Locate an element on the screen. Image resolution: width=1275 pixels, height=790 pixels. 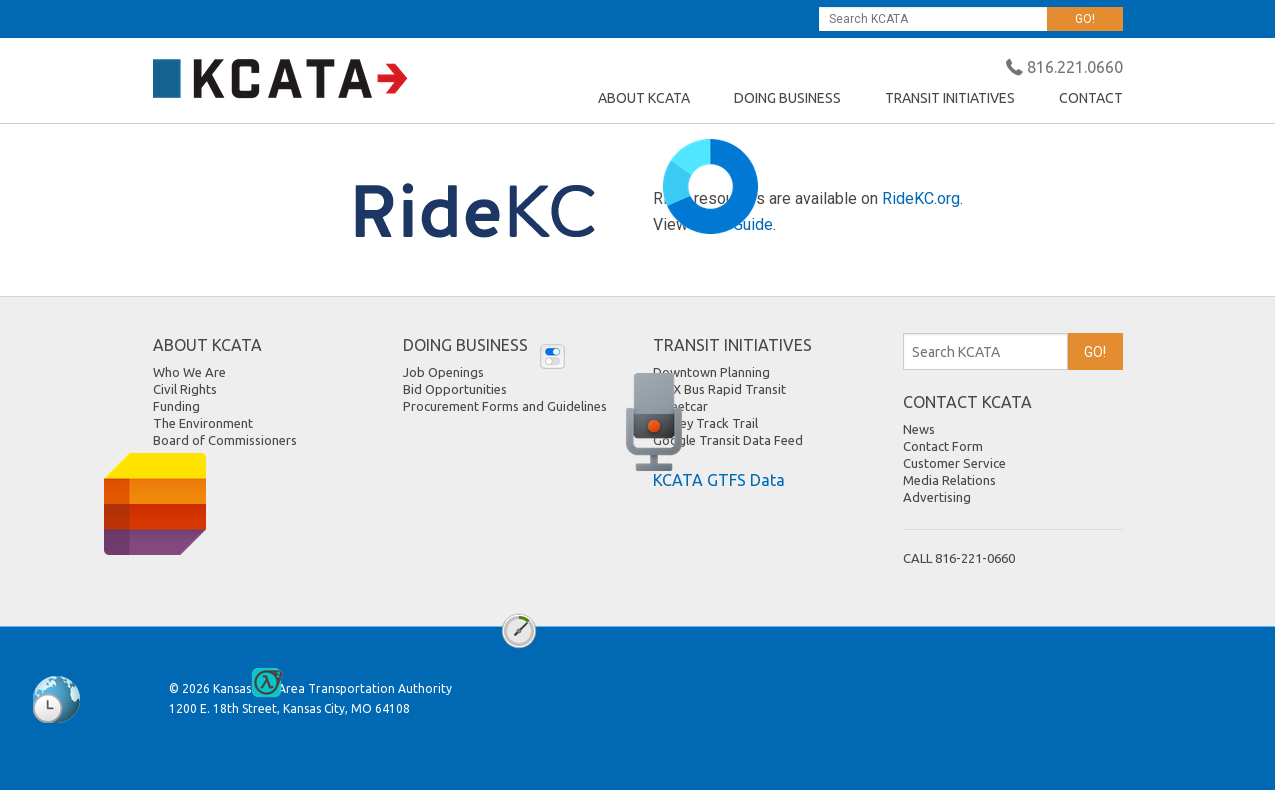
launch Half-Life 2: Lost Coast is located at coordinates (266, 682).